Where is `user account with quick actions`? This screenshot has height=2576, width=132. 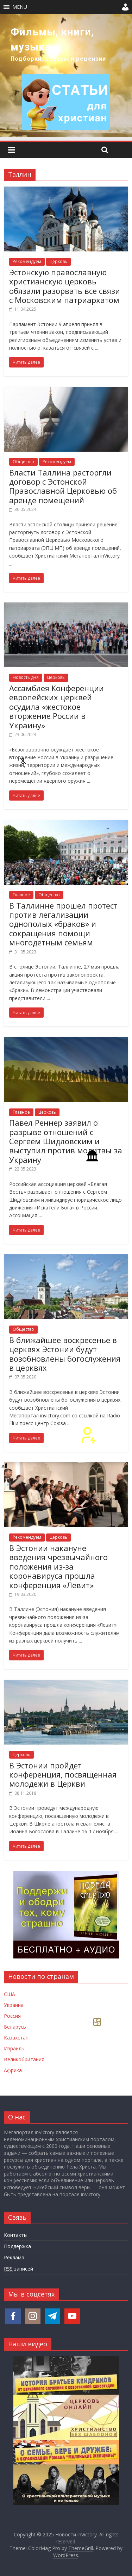
user account with quick actions is located at coordinates (87, 1435).